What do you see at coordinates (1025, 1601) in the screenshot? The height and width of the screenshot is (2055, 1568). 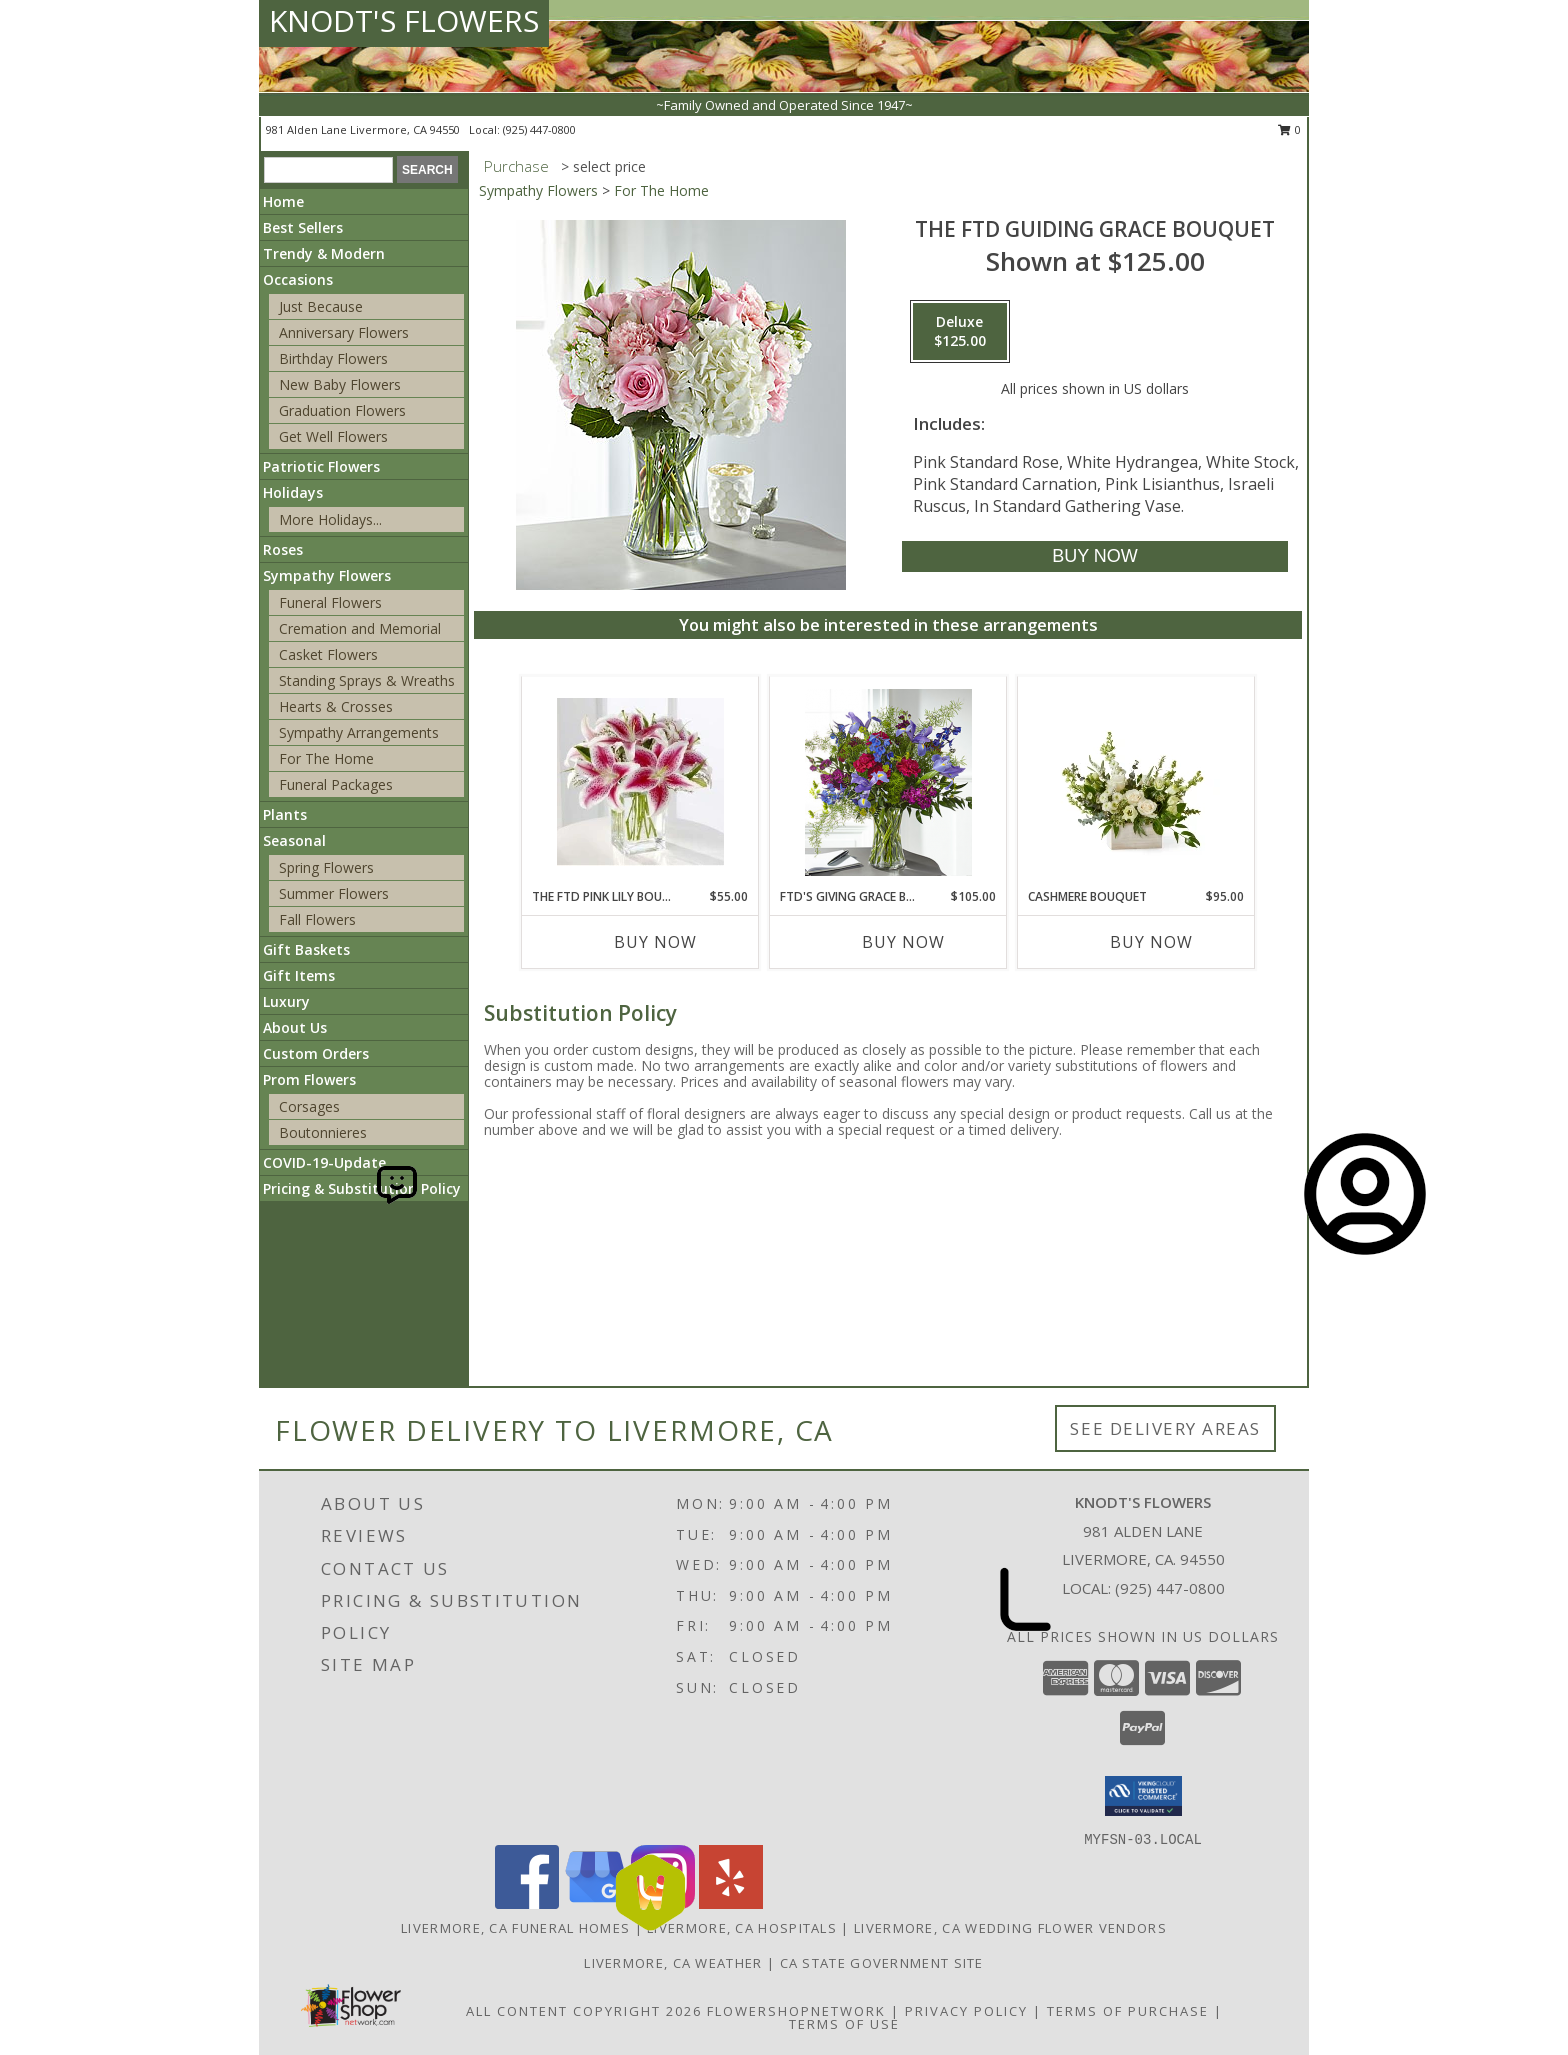 I see `romanian leu currency symbol` at bounding box center [1025, 1601].